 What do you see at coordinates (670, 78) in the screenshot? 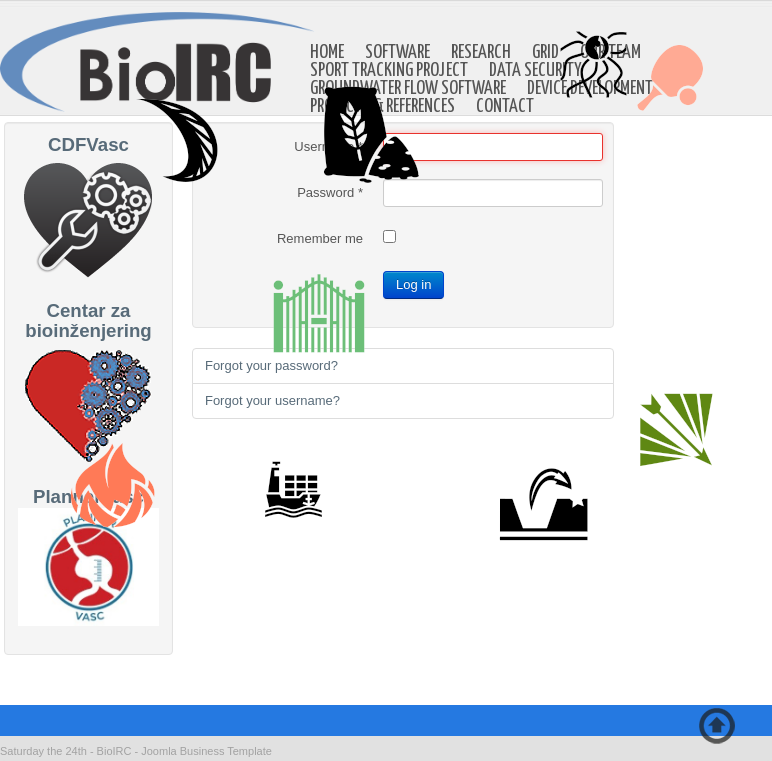
I see `access table tennis or ping pong game` at bounding box center [670, 78].